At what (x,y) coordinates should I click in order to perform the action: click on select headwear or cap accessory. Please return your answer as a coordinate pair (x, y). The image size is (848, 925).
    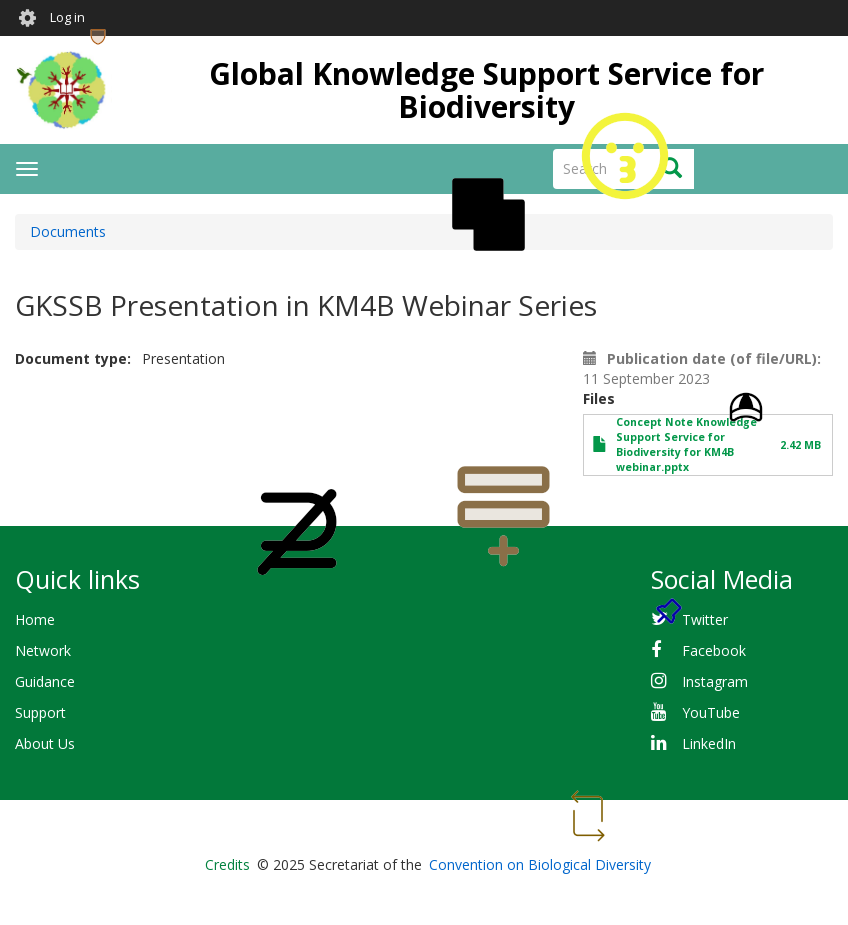
    Looking at the image, I should click on (746, 409).